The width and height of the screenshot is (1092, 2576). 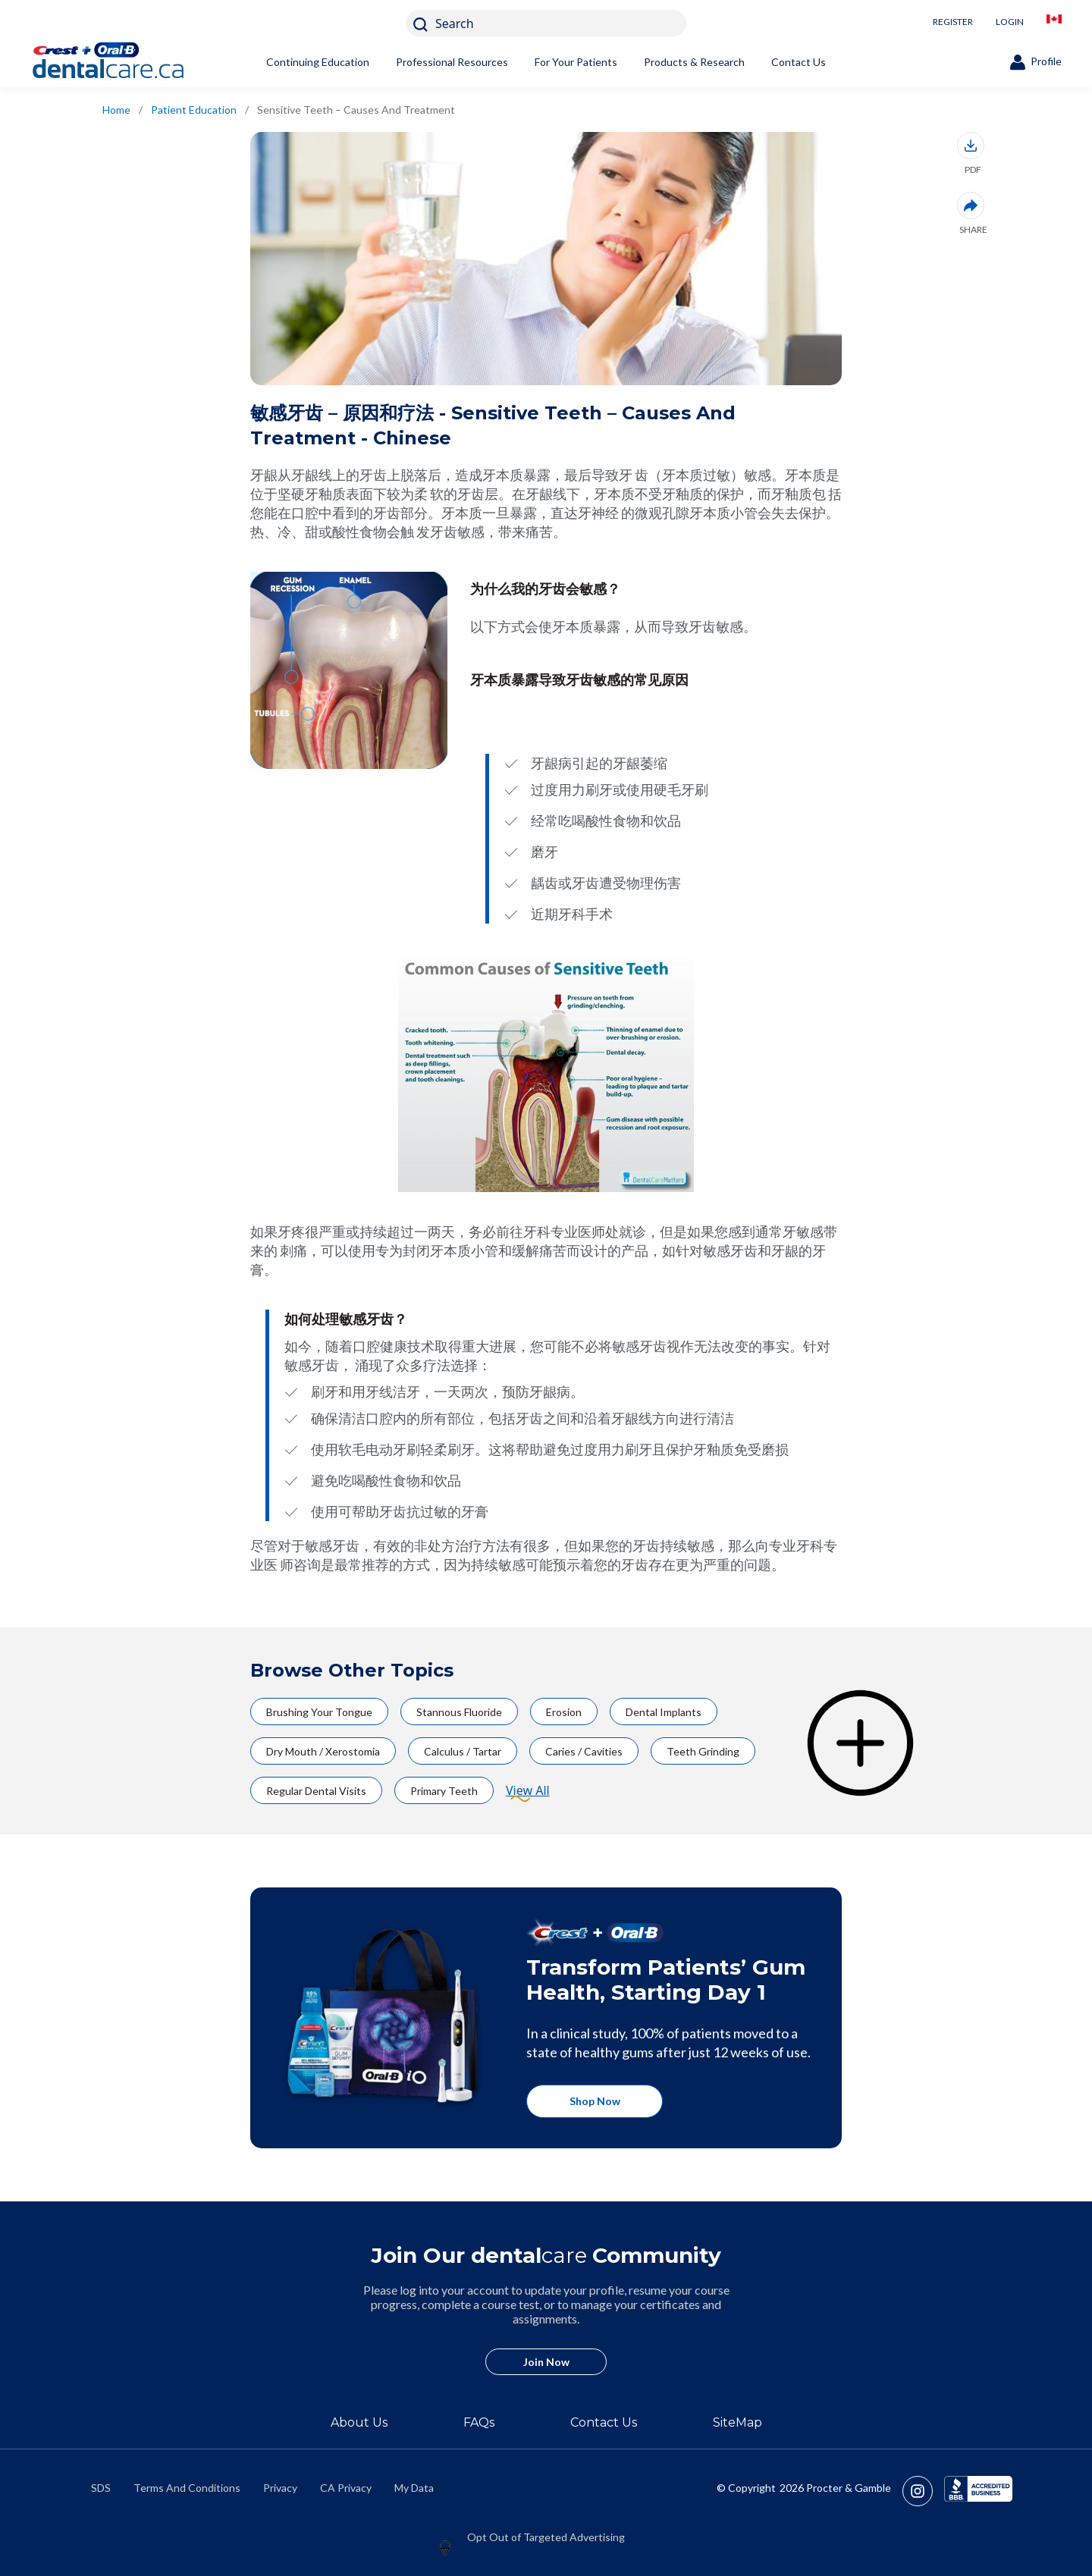 I want to click on browse desserts or sweet treats, so click(x=445, y=2548).